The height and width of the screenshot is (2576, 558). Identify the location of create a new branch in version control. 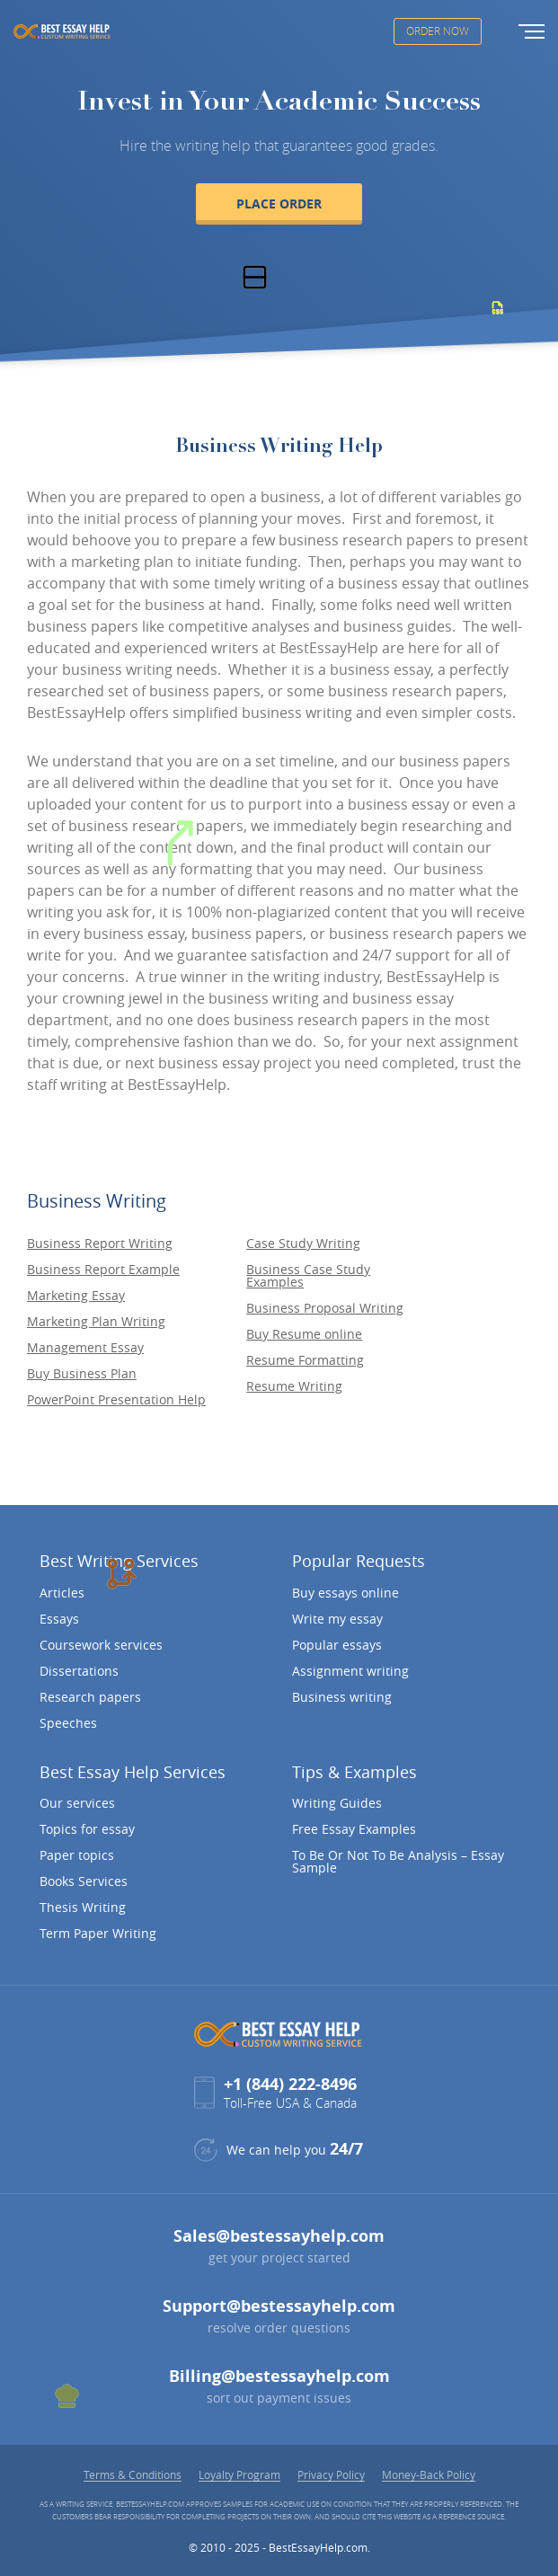
(120, 1573).